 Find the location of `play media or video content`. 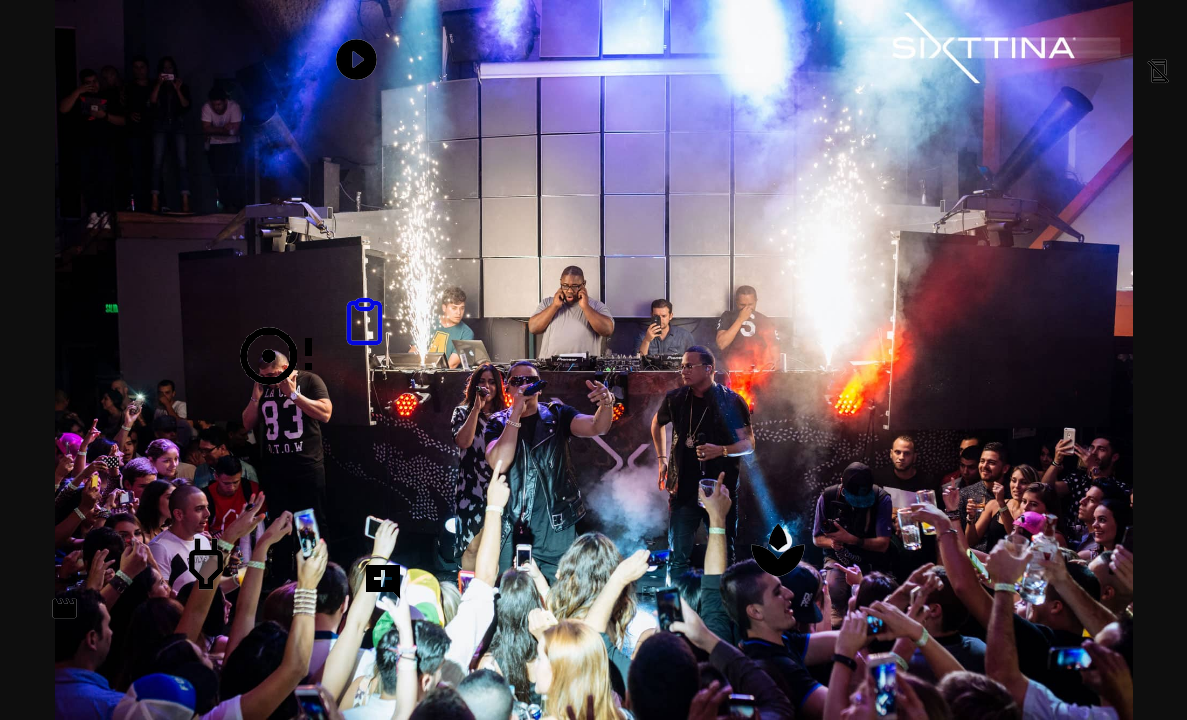

play media or video content is located at coordinates (356, 59).